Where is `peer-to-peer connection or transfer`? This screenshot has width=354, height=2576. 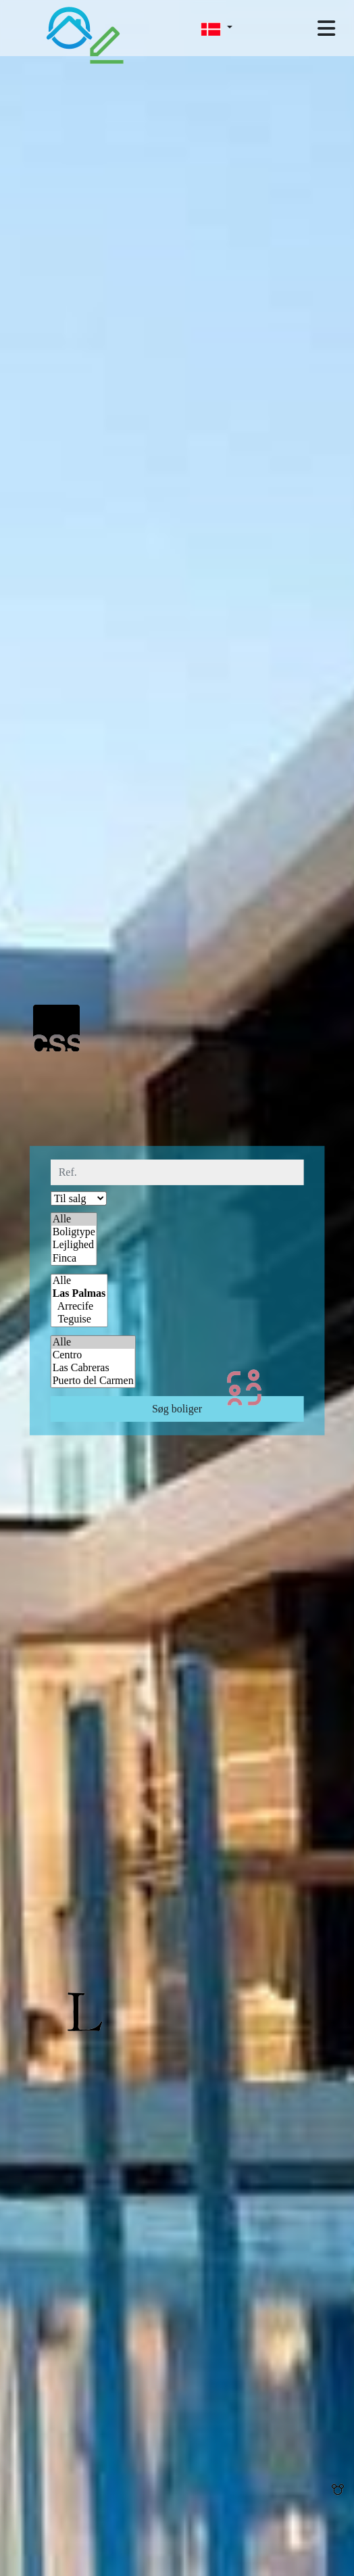 peer-to-peer connection or transfer is located at coordinates (244, 1388).